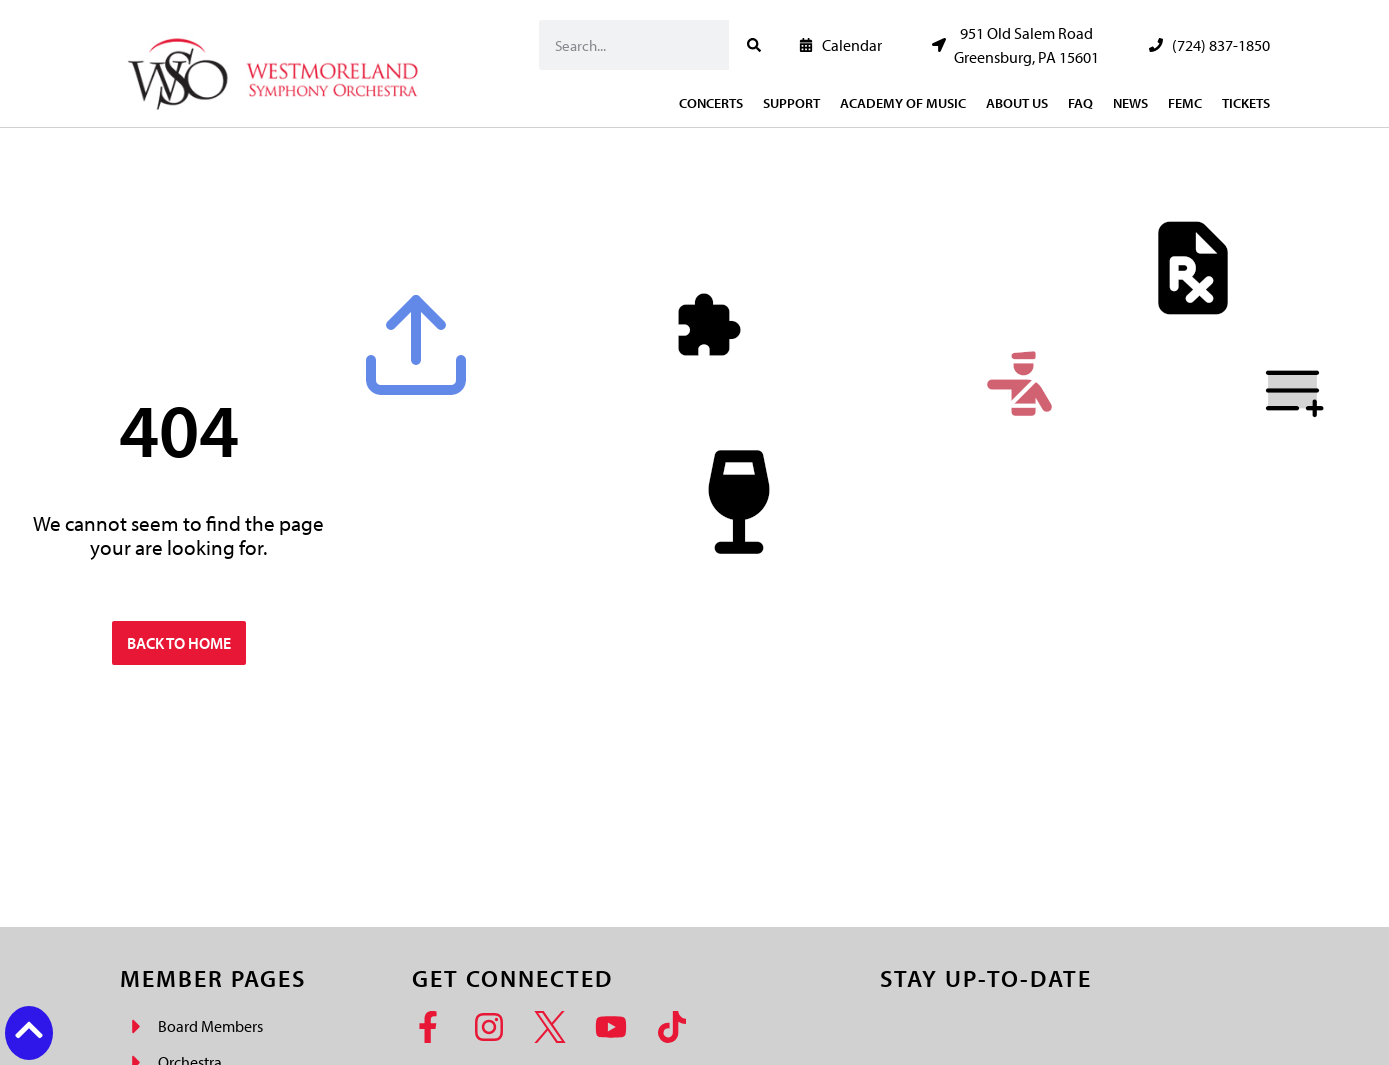  What do you see at coordinates (1019, 383) in the screenshot?
I see `military or security personnel directing traffic` at bounding box center [1019, 383].